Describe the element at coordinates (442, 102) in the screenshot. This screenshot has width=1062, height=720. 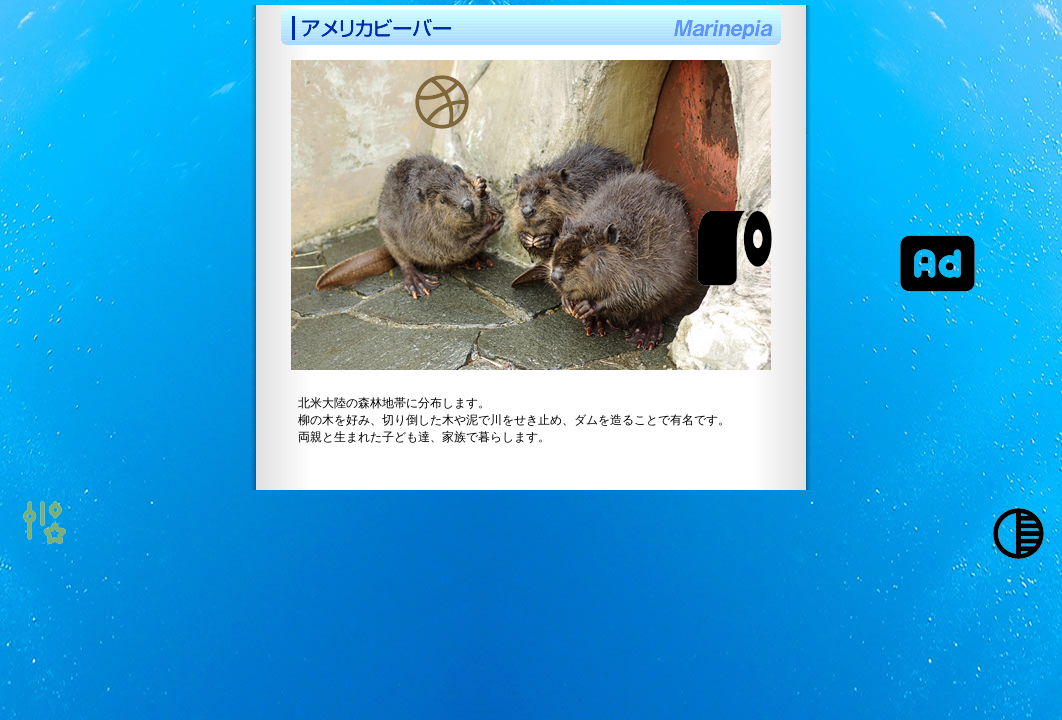
I see `visit dribbble profile or portfolio` at that location.